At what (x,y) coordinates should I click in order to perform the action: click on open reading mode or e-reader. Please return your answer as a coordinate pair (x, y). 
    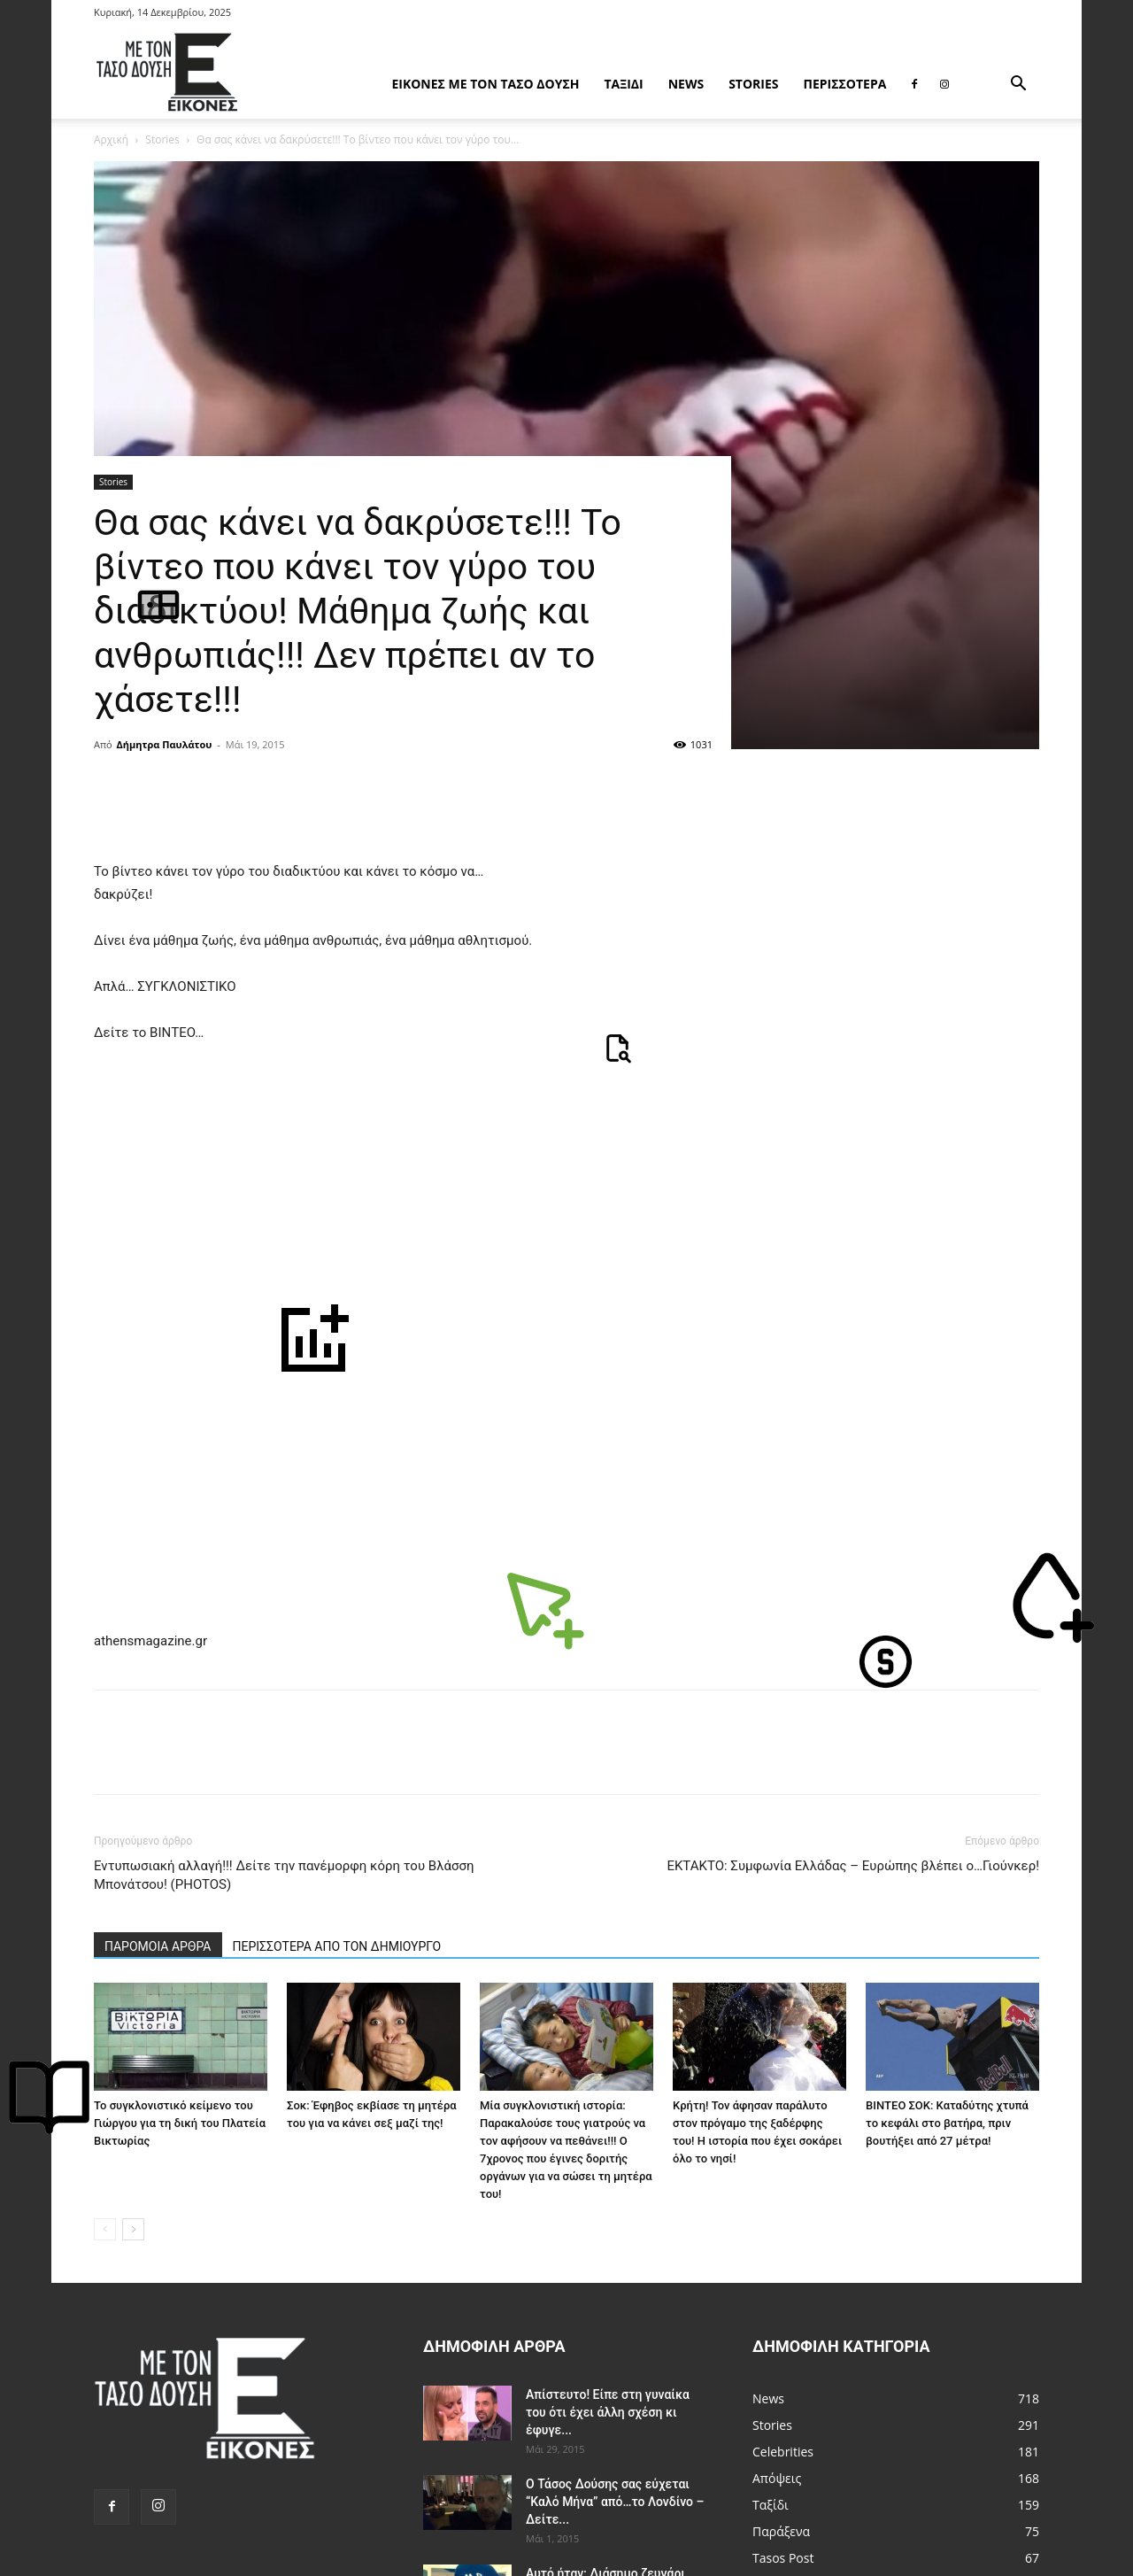
    Looking at the image, I should click on (49, 2097).